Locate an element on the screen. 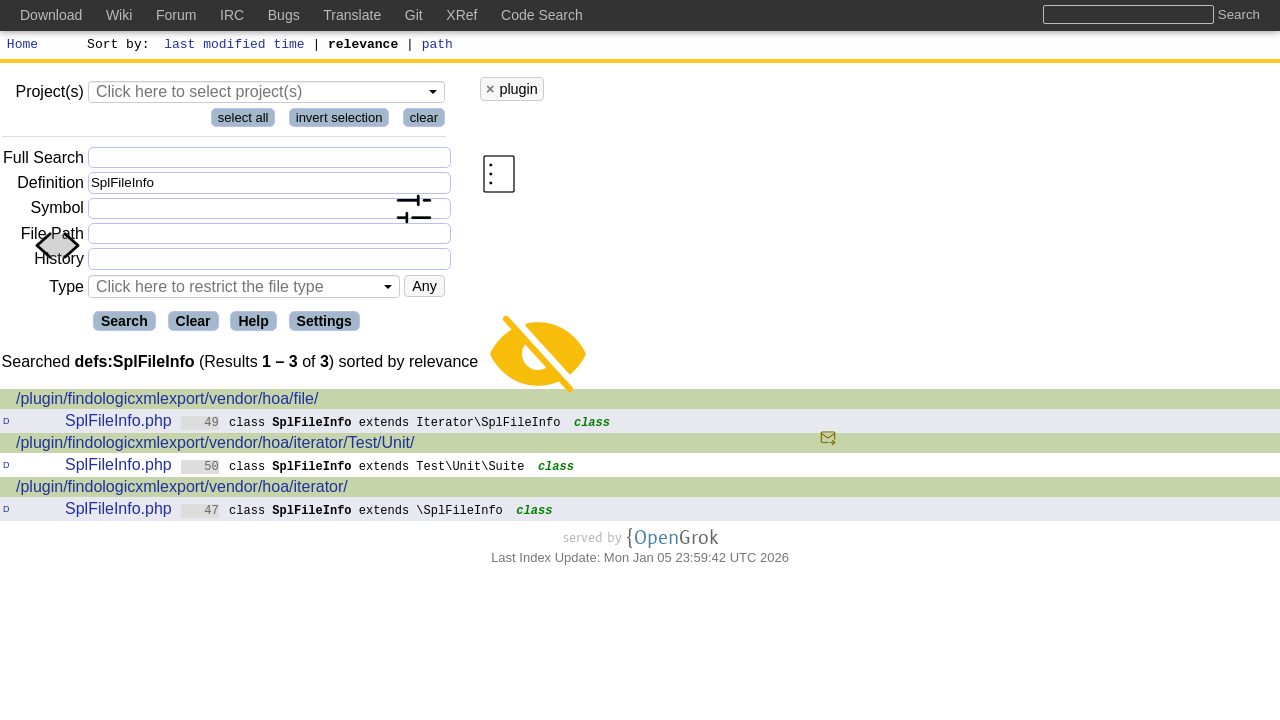  view or edit source code is located at coordinates (57, 245).